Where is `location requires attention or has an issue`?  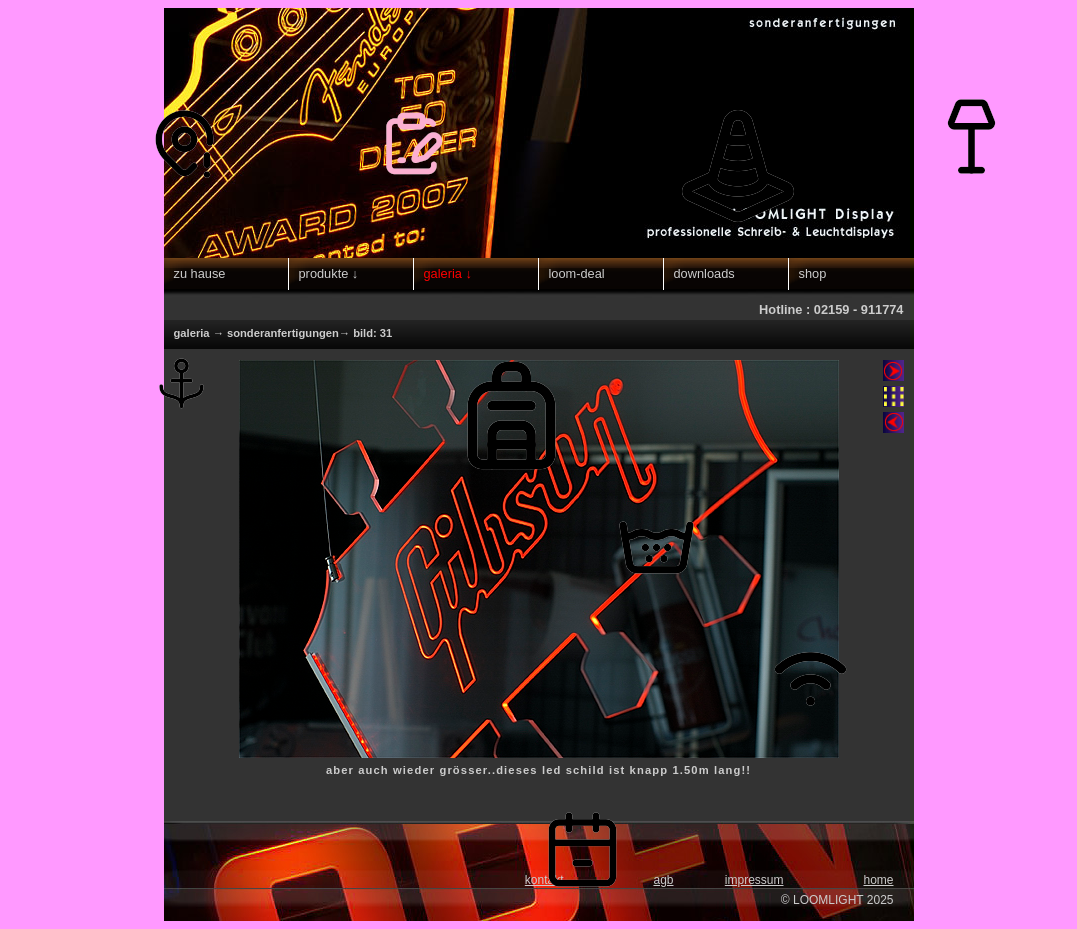 location requires attention or has an issue is located at coordinates (184, 142).